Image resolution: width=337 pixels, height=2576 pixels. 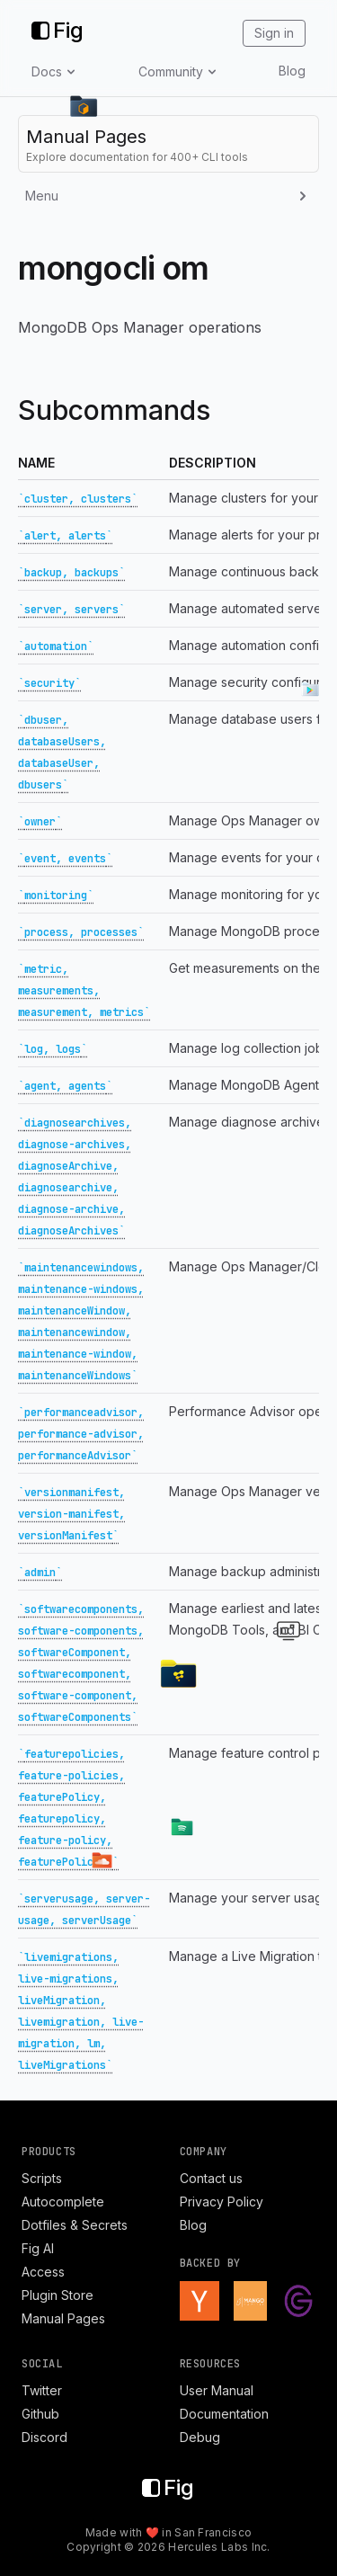 What do you see at coordinates (84, 107) in the screenshot?
I see `open amazon thinkbox project files` at bounding box center [84, 107].